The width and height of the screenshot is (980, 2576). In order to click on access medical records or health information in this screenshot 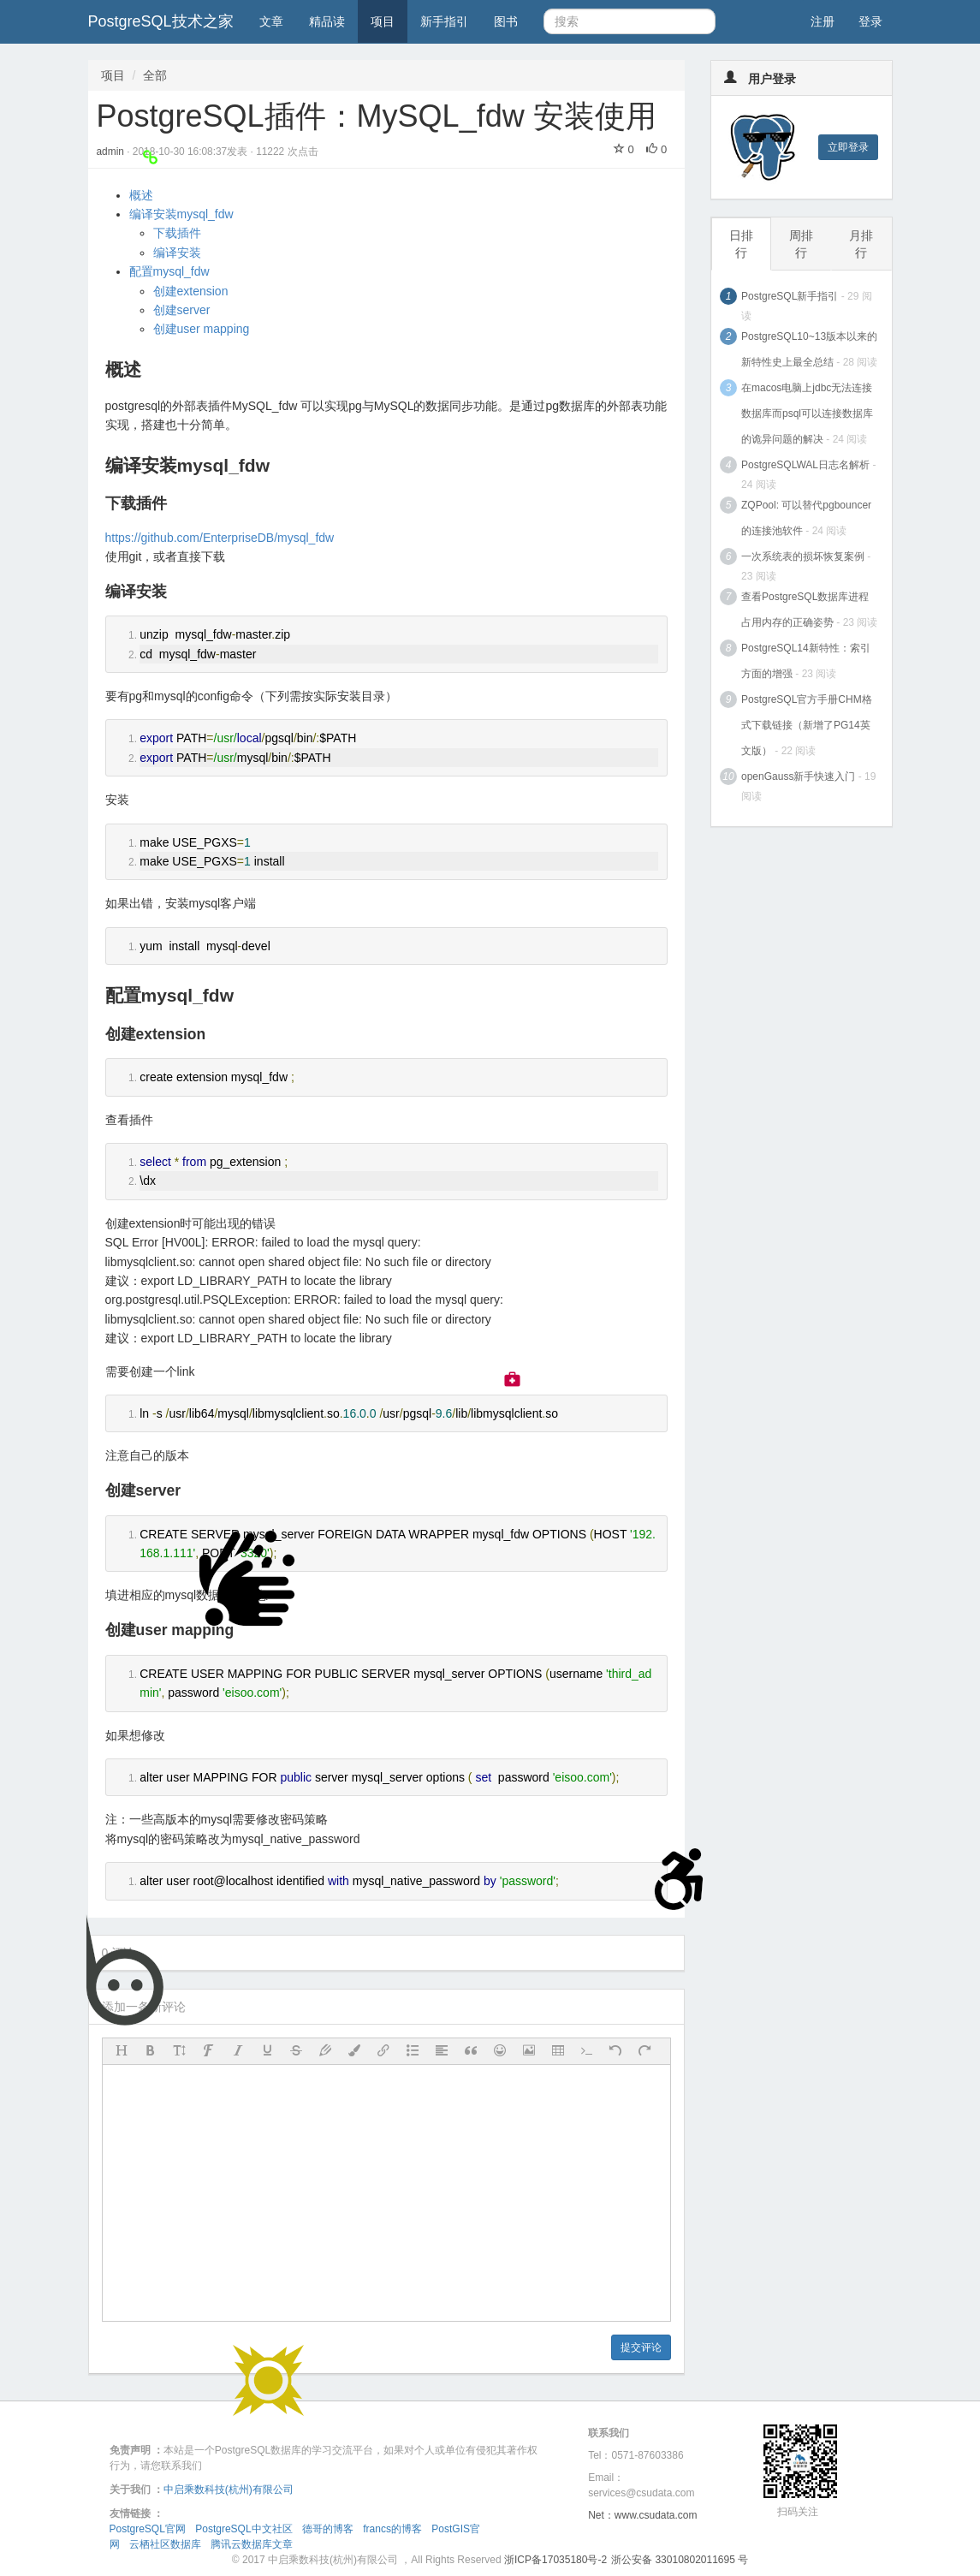, I will do `click(512, 1379)`.